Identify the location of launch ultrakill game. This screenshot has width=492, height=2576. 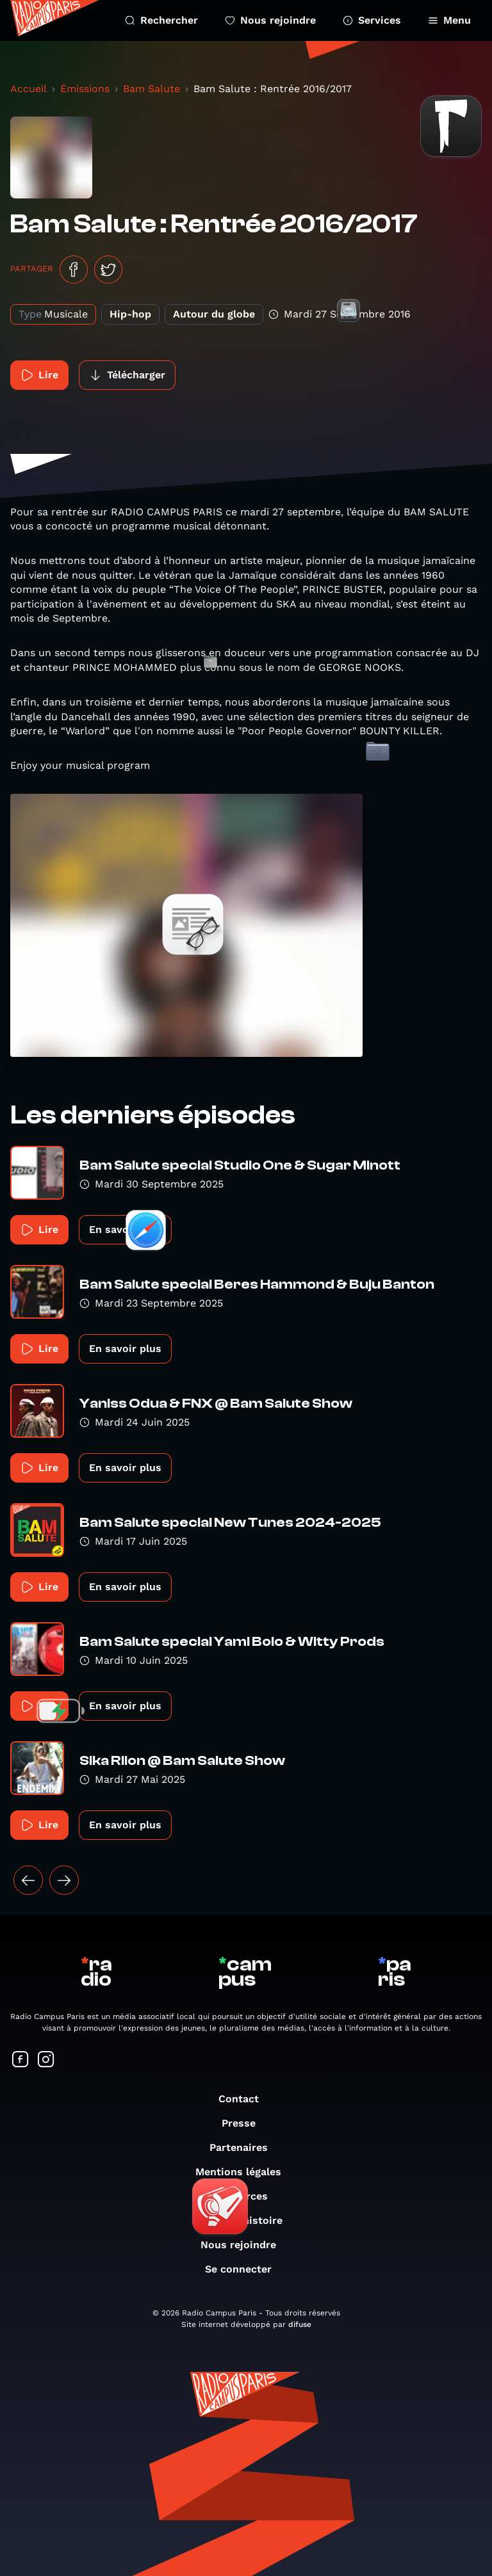
(220, 2206).